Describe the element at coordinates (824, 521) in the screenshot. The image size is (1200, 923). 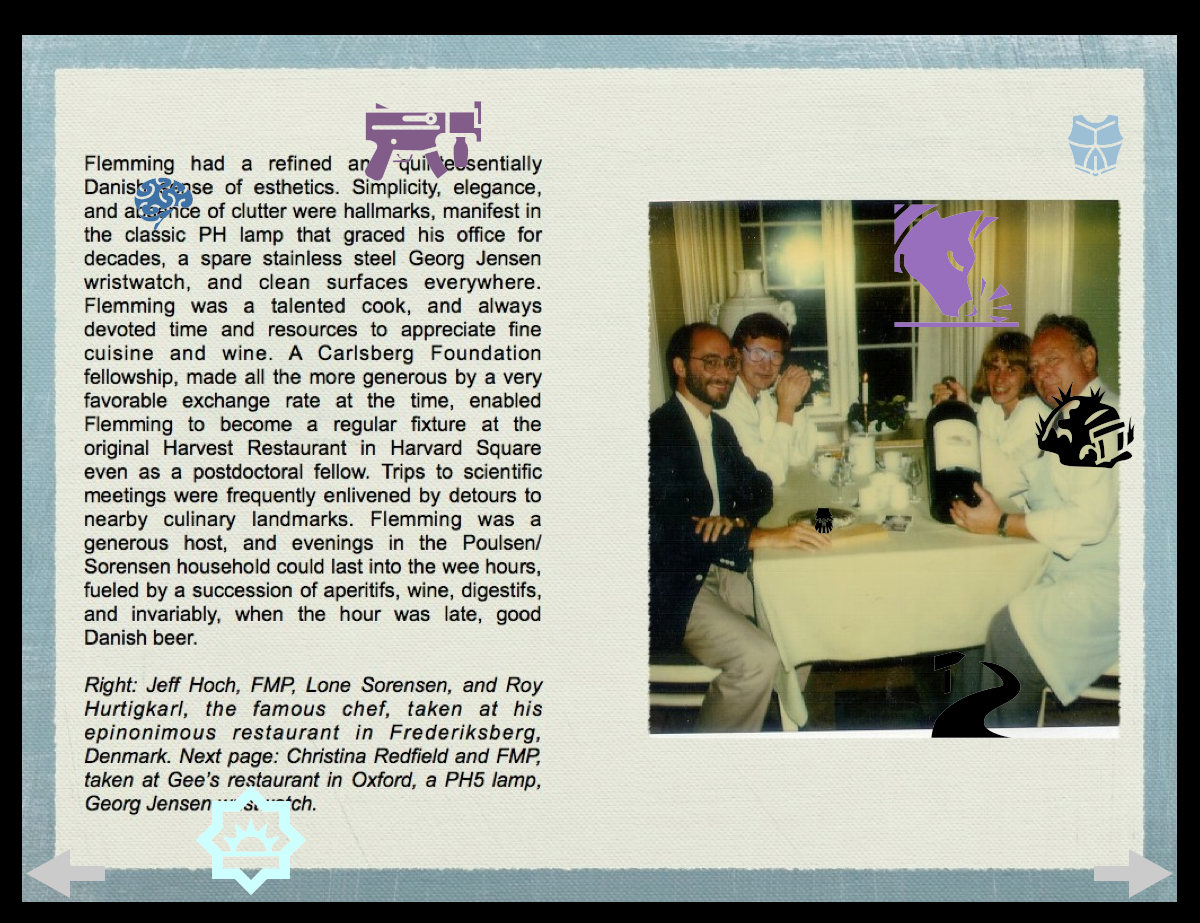
I see `indicates horse or equine-related content` at that location.